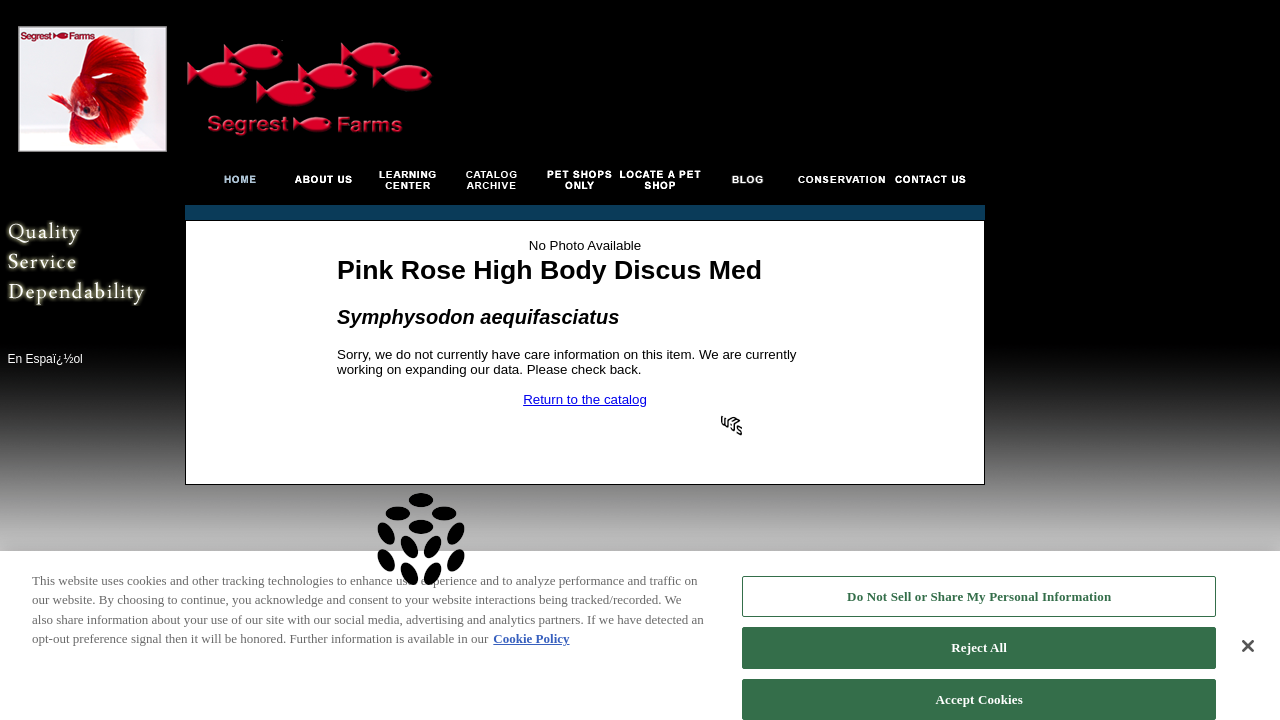 The width and height of the screenshot is (1280, 720). What do you see at coordinates (421, 539) in the screenshot?
I see `open pulumi infrastructure as code dashboard` at bounding box center [421, 539].